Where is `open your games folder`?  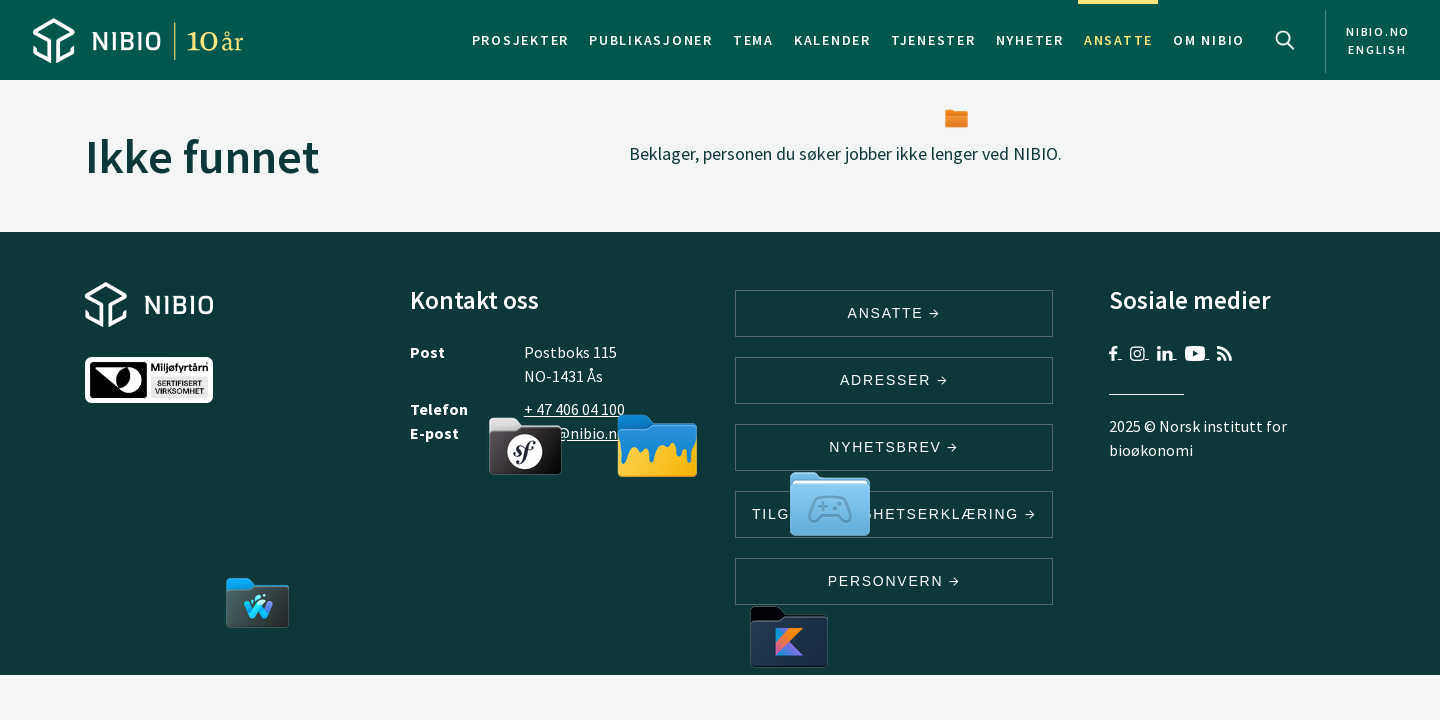
open your games folder is located at coordinates (830, 504).